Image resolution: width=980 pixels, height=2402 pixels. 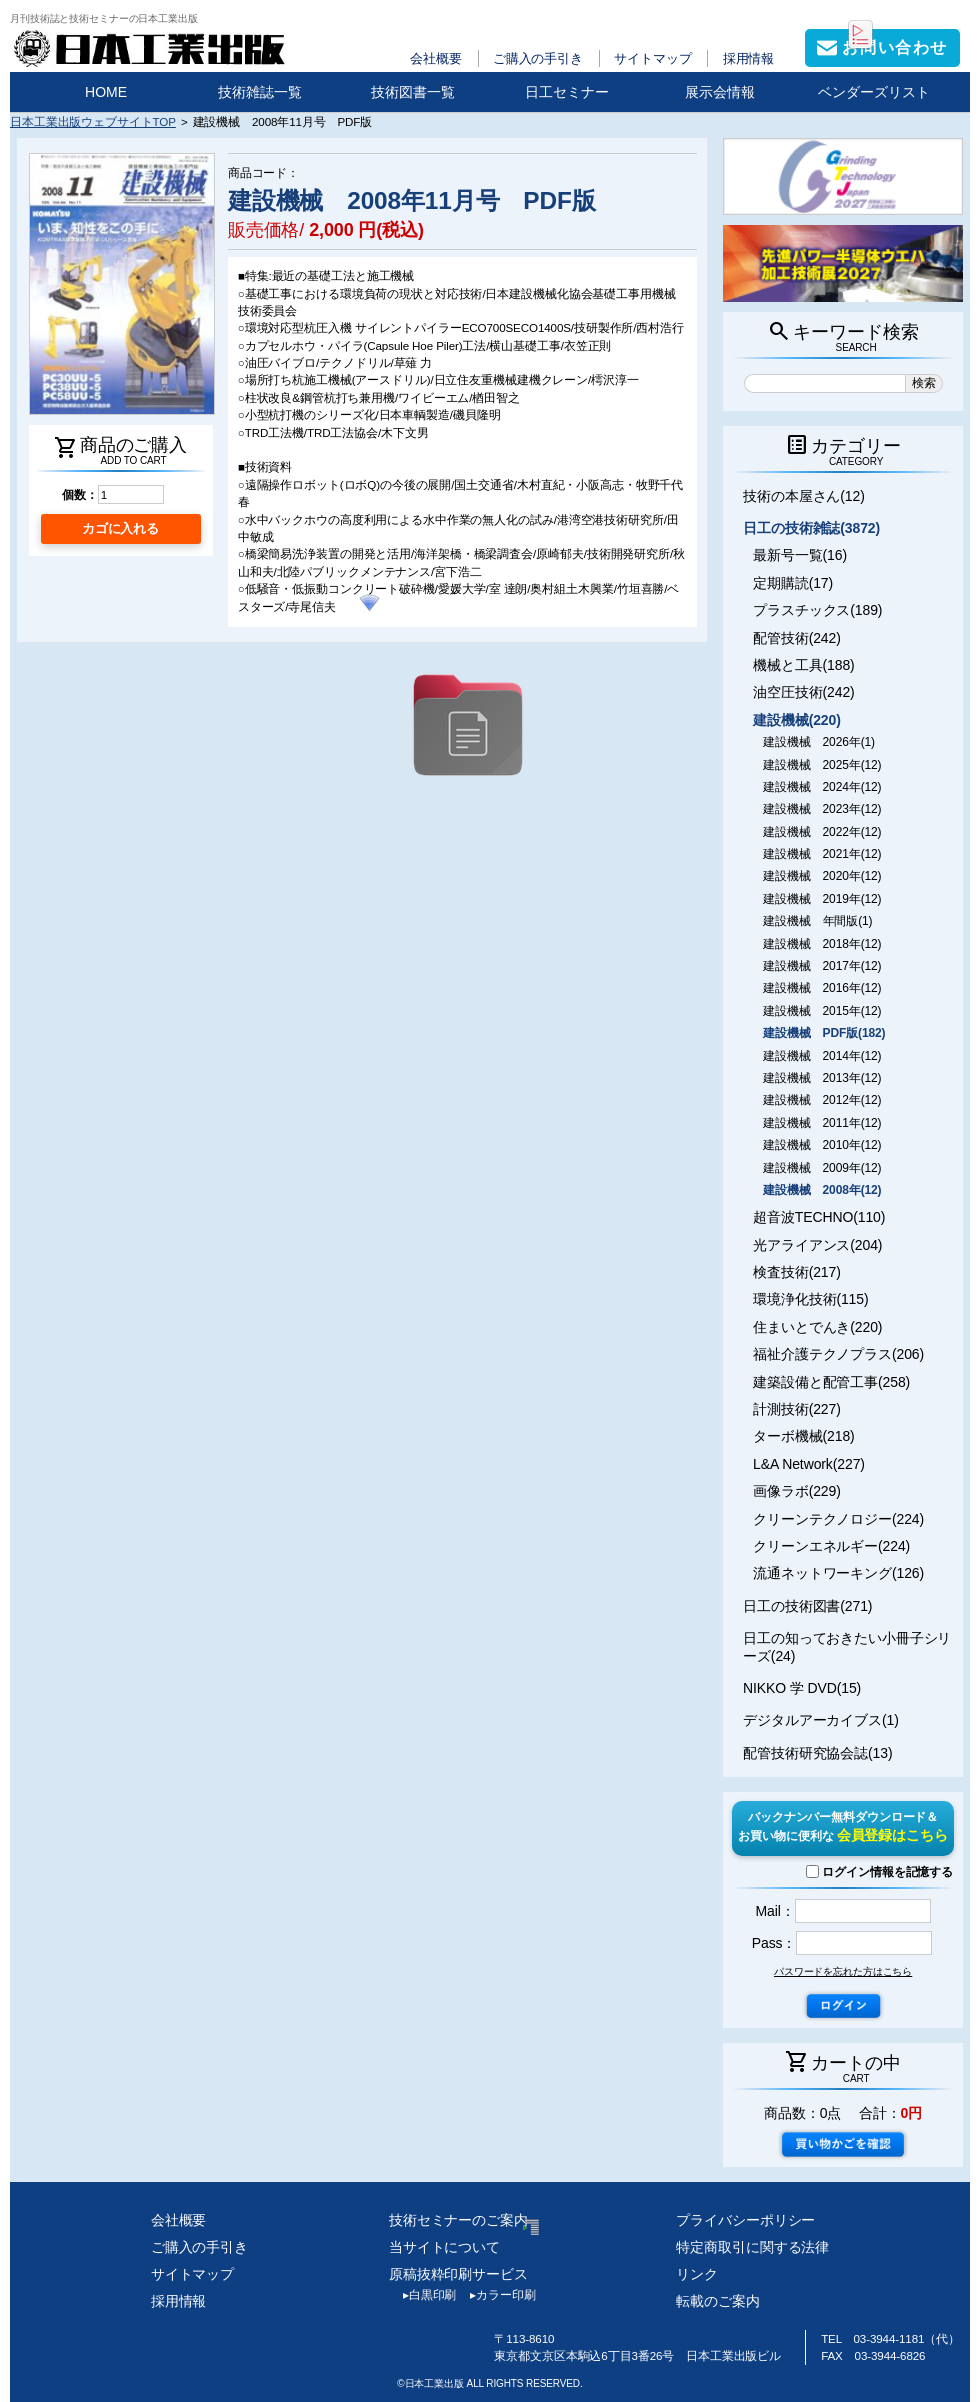 What do you see at coordinates (531, 2227) in the screenshot?
I see `increase text indentation` at bounding box center [531, 2227].